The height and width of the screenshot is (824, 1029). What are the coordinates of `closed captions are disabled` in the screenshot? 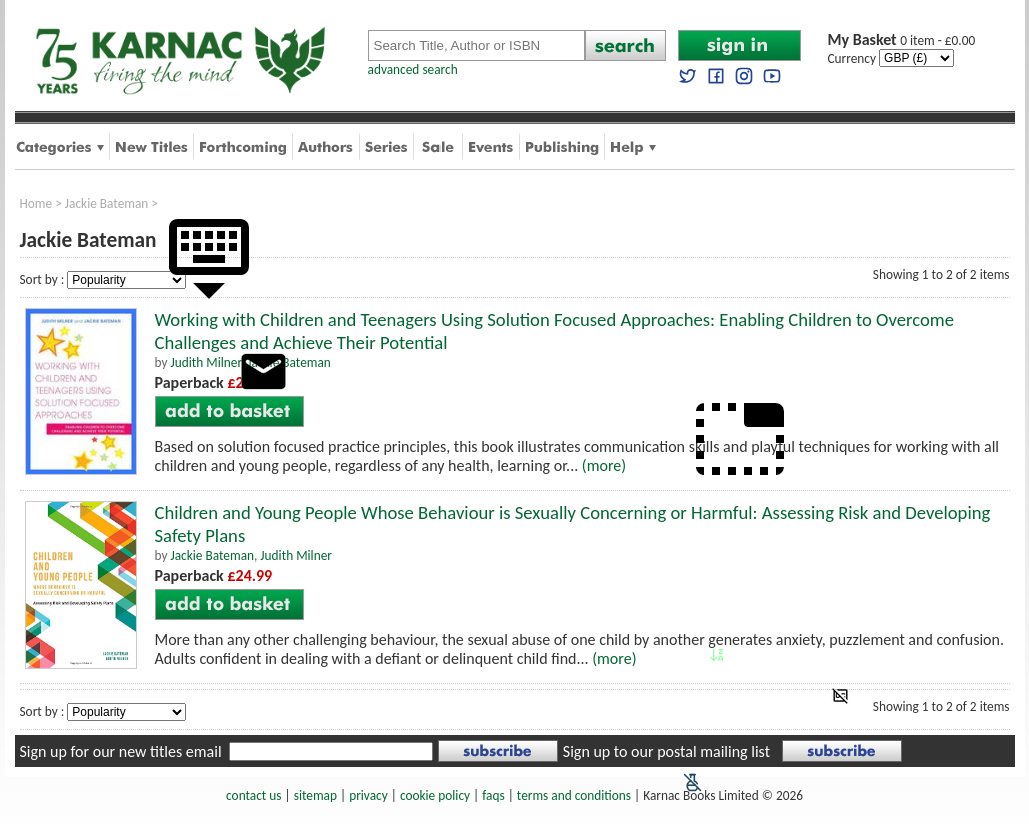 It's located at (840, 695).